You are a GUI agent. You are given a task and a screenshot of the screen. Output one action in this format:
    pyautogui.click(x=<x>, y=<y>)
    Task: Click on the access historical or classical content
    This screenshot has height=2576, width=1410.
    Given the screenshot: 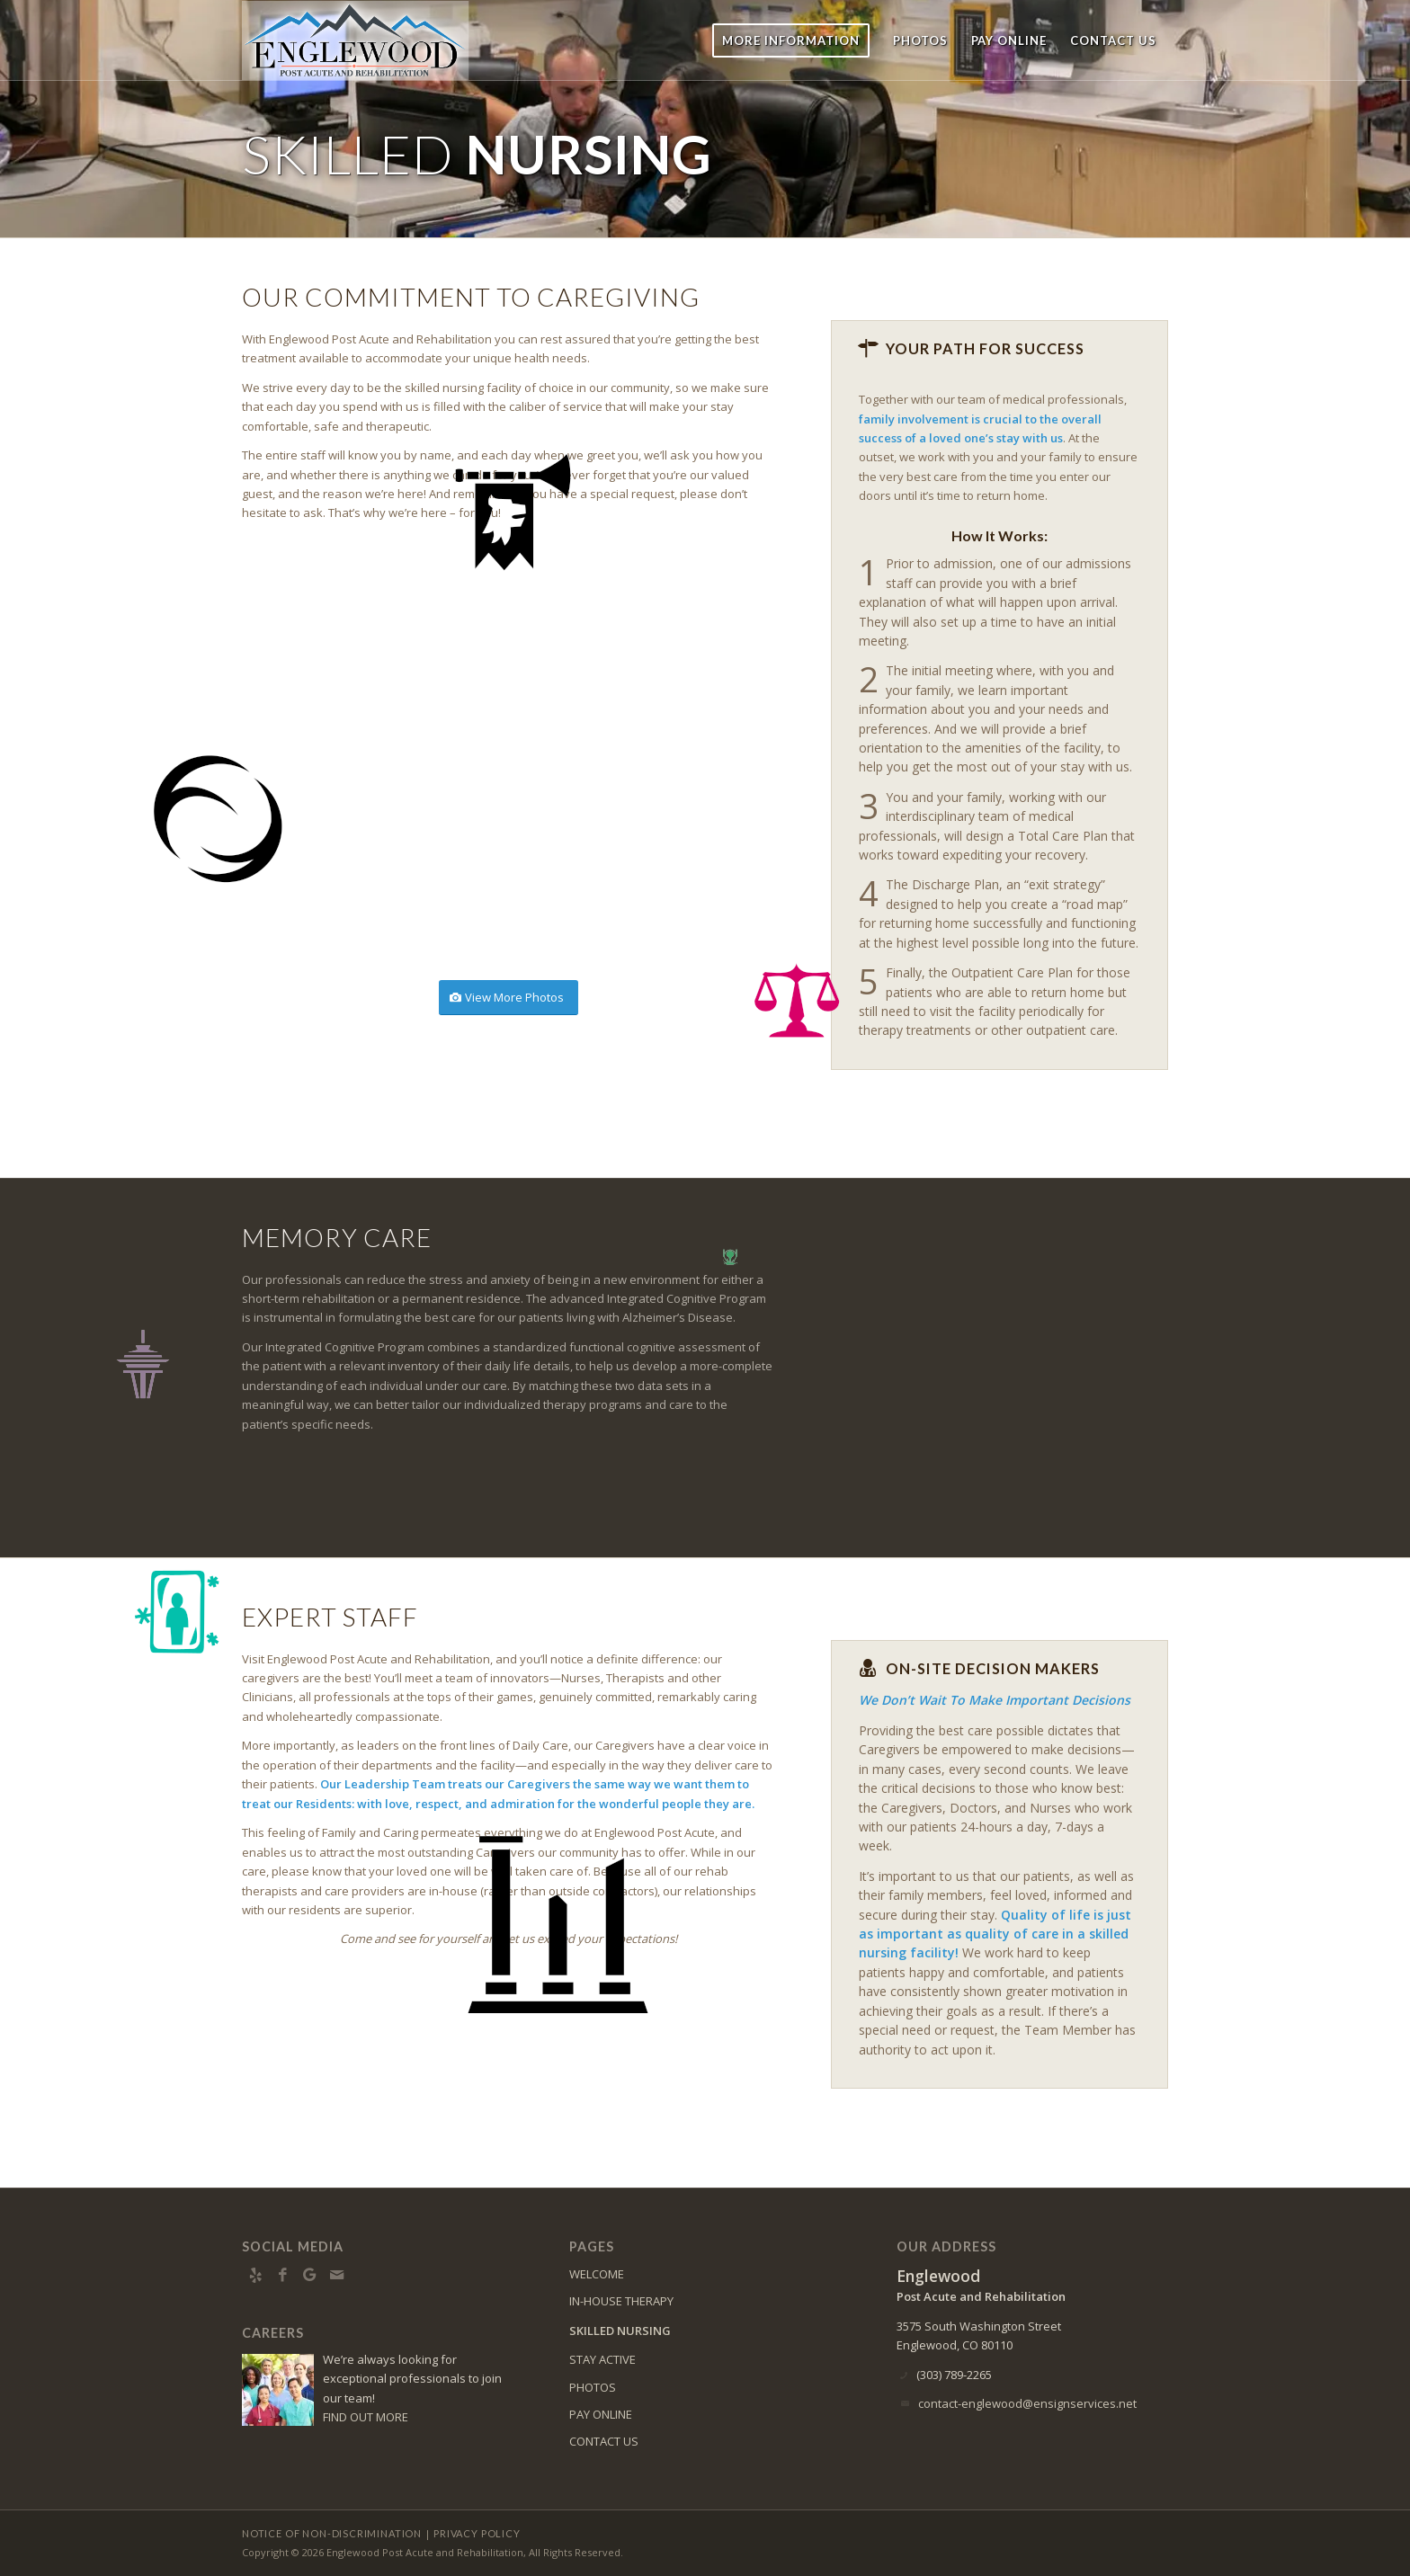 What is the action you would take?
    pyautogui.click(x=558, y=1921)
    